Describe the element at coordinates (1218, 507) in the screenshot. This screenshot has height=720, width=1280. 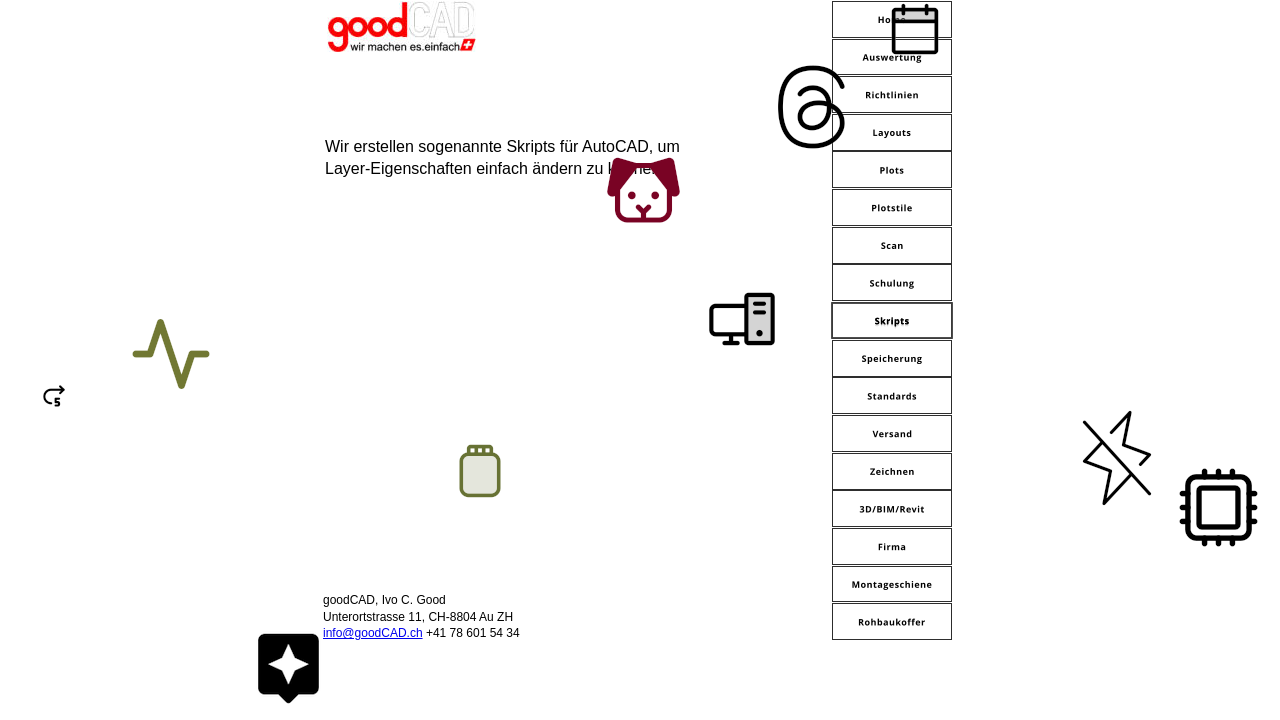
I see `view hardware or system specifications` at that location.